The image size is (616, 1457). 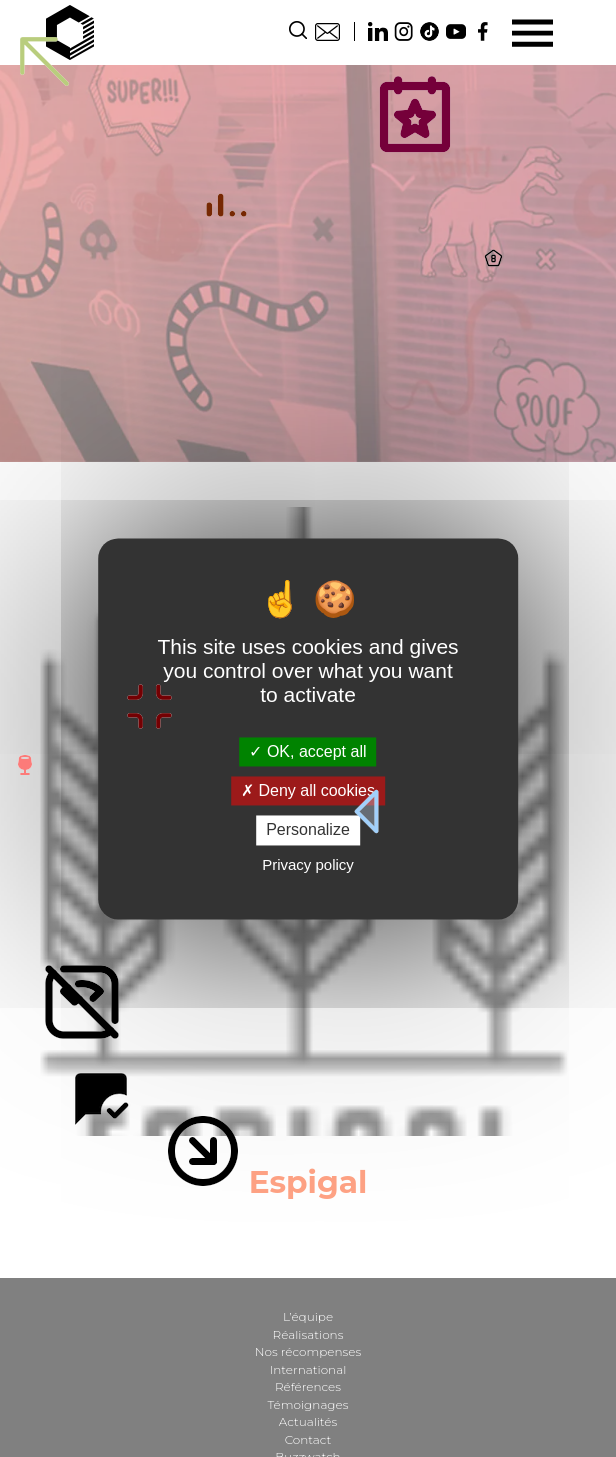 What do you see at coordinates (203, 1151) in the screenshot?
I see `navigate to the next section below` at bounding box center [203, 1151].